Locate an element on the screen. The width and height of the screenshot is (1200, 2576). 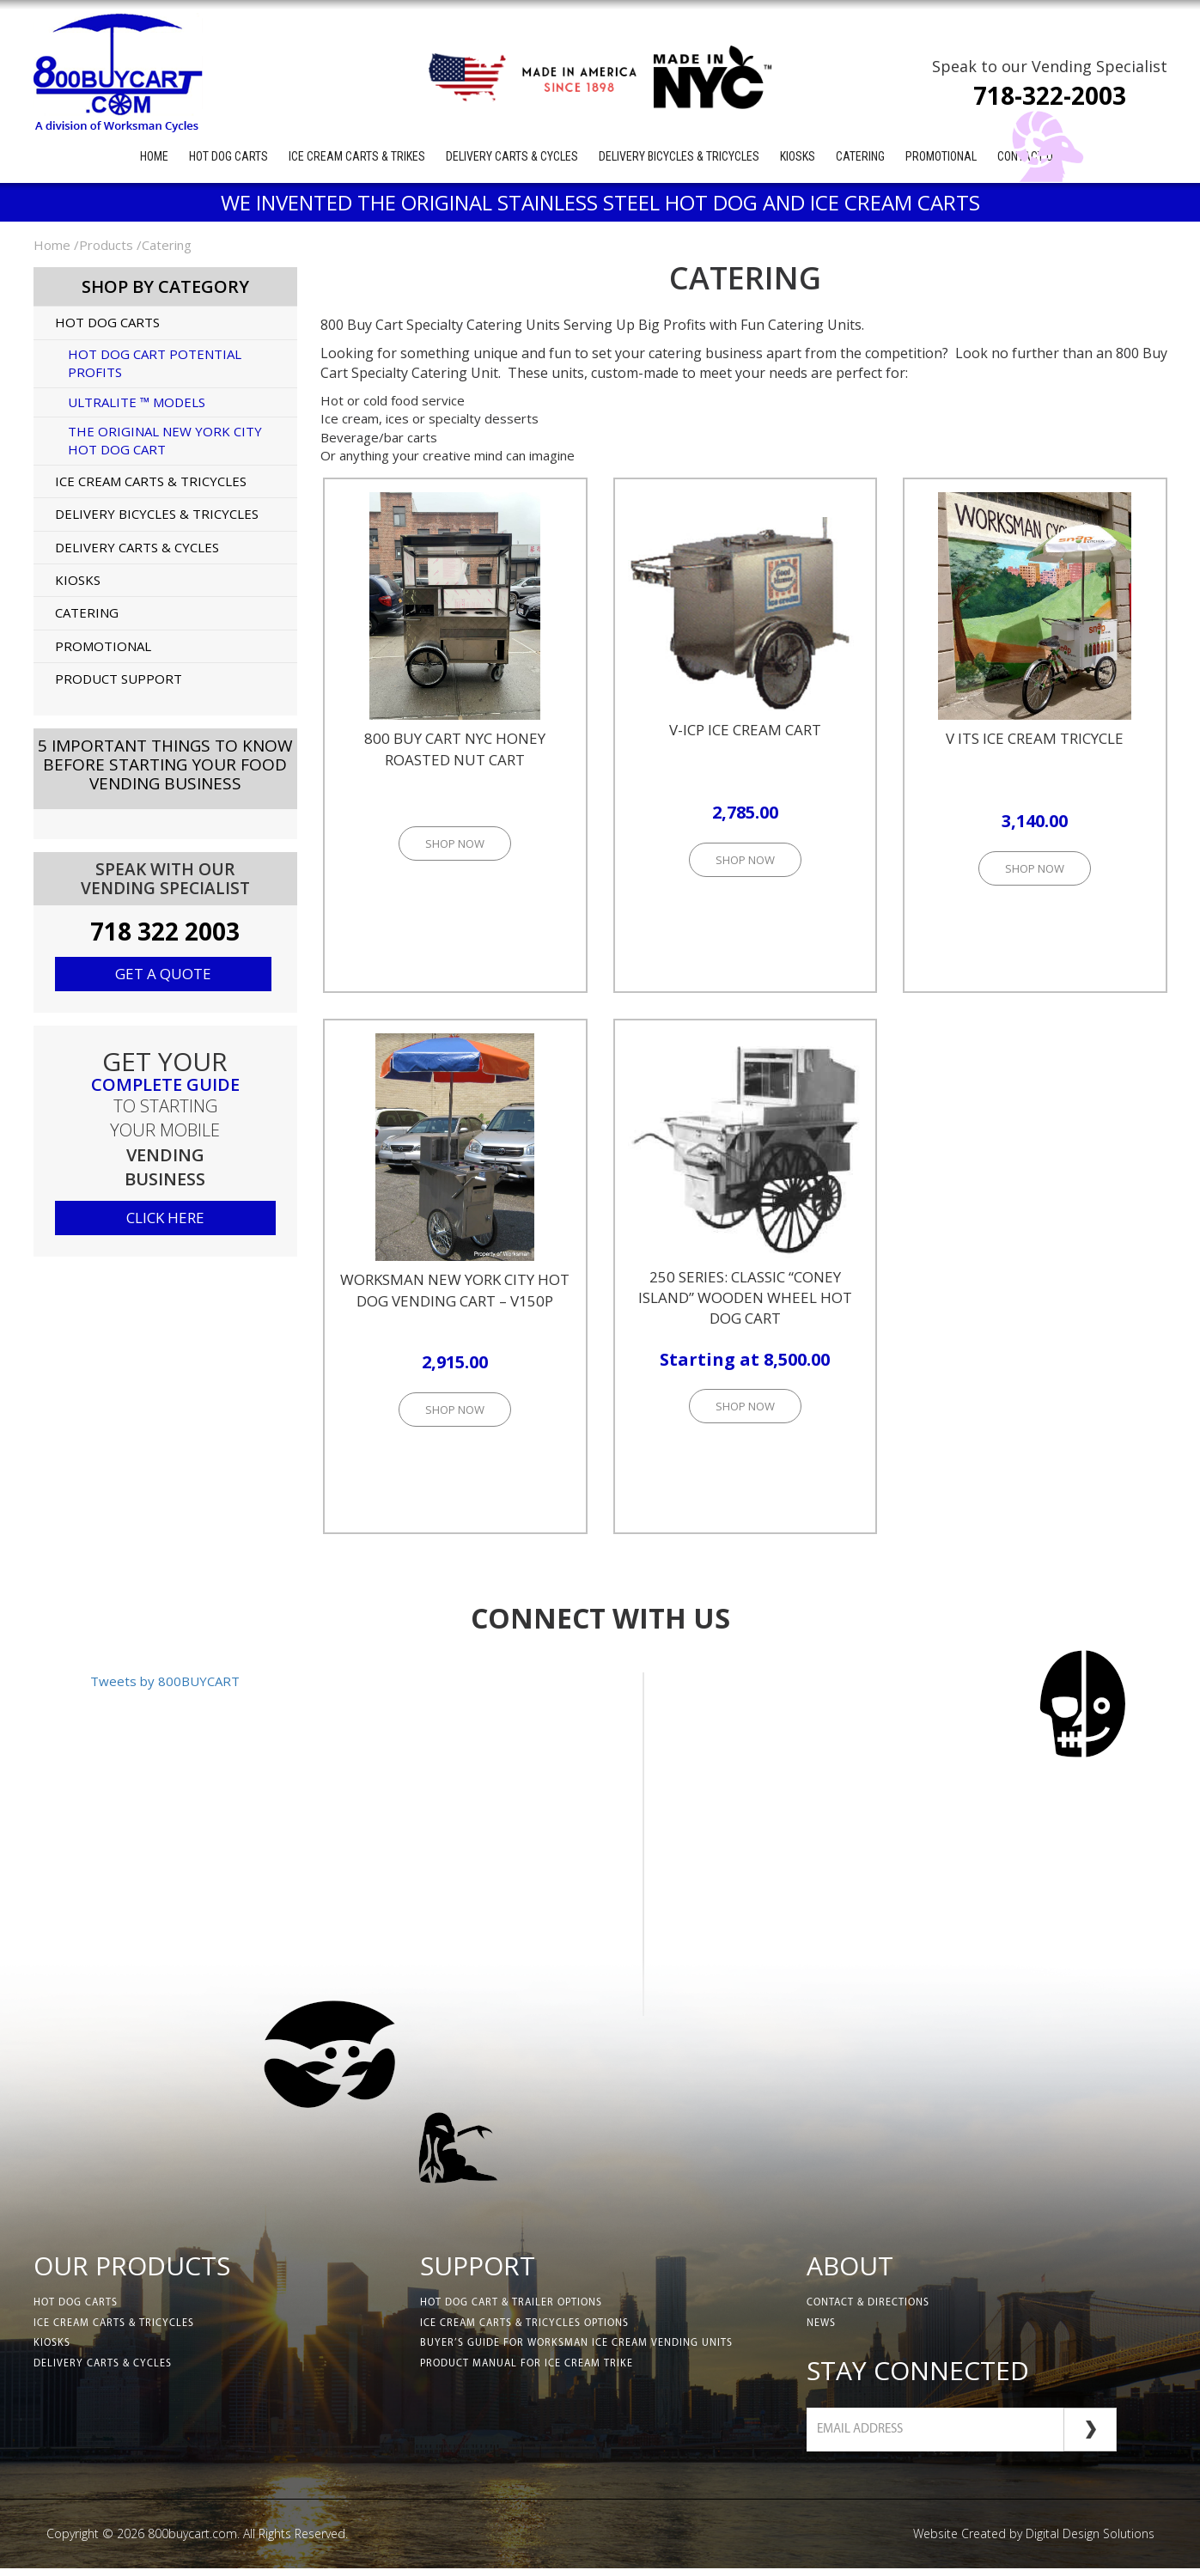
view ram or aries zodiac sign is located at coordinates (1047, 146).